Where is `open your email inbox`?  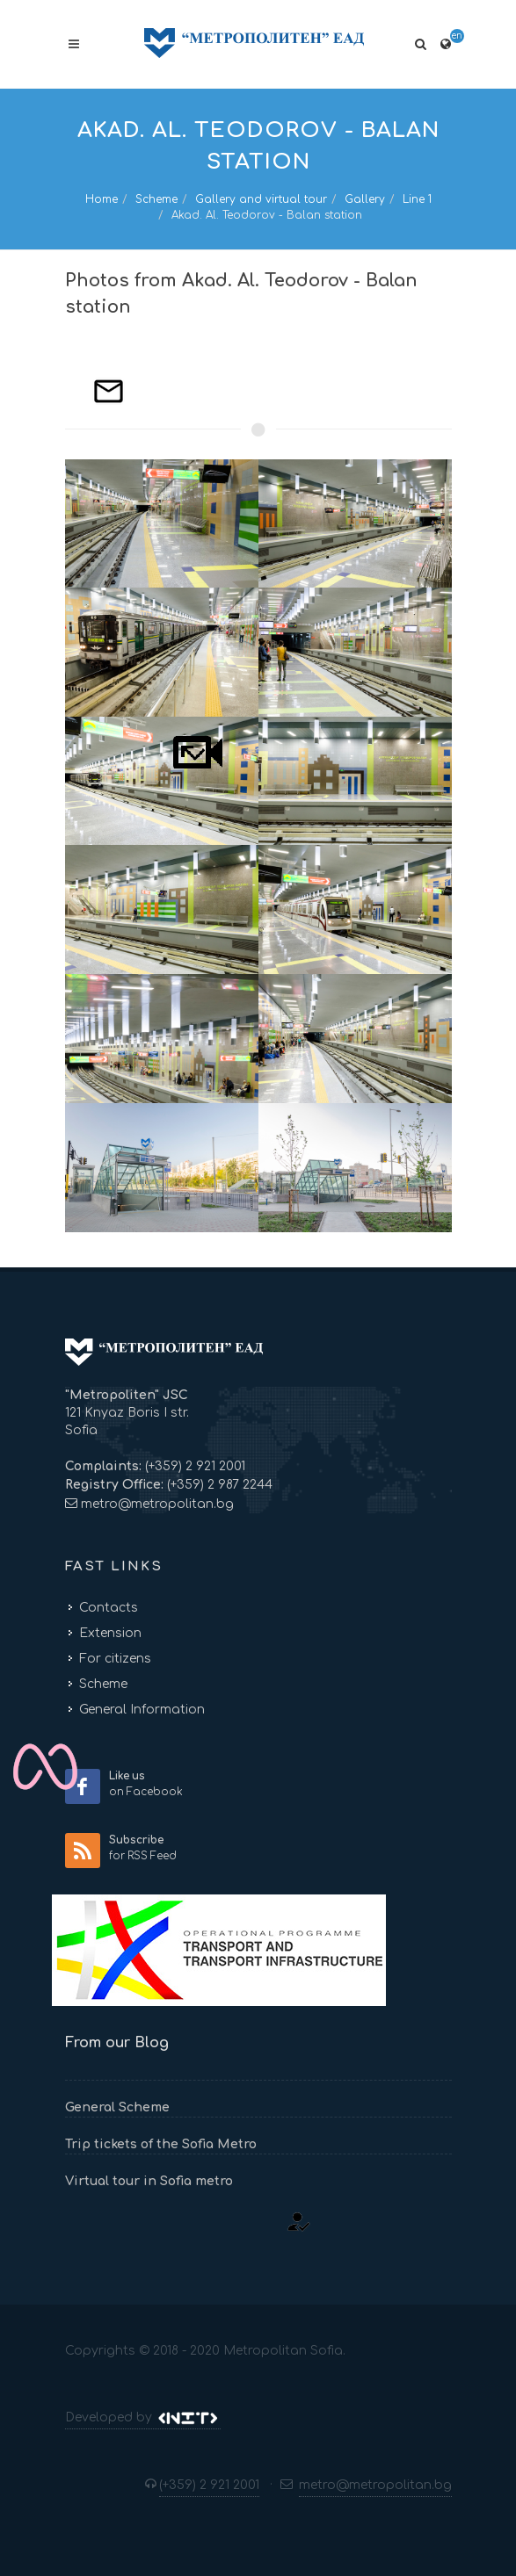
open your email inbox is located at coordinates (108, 391).